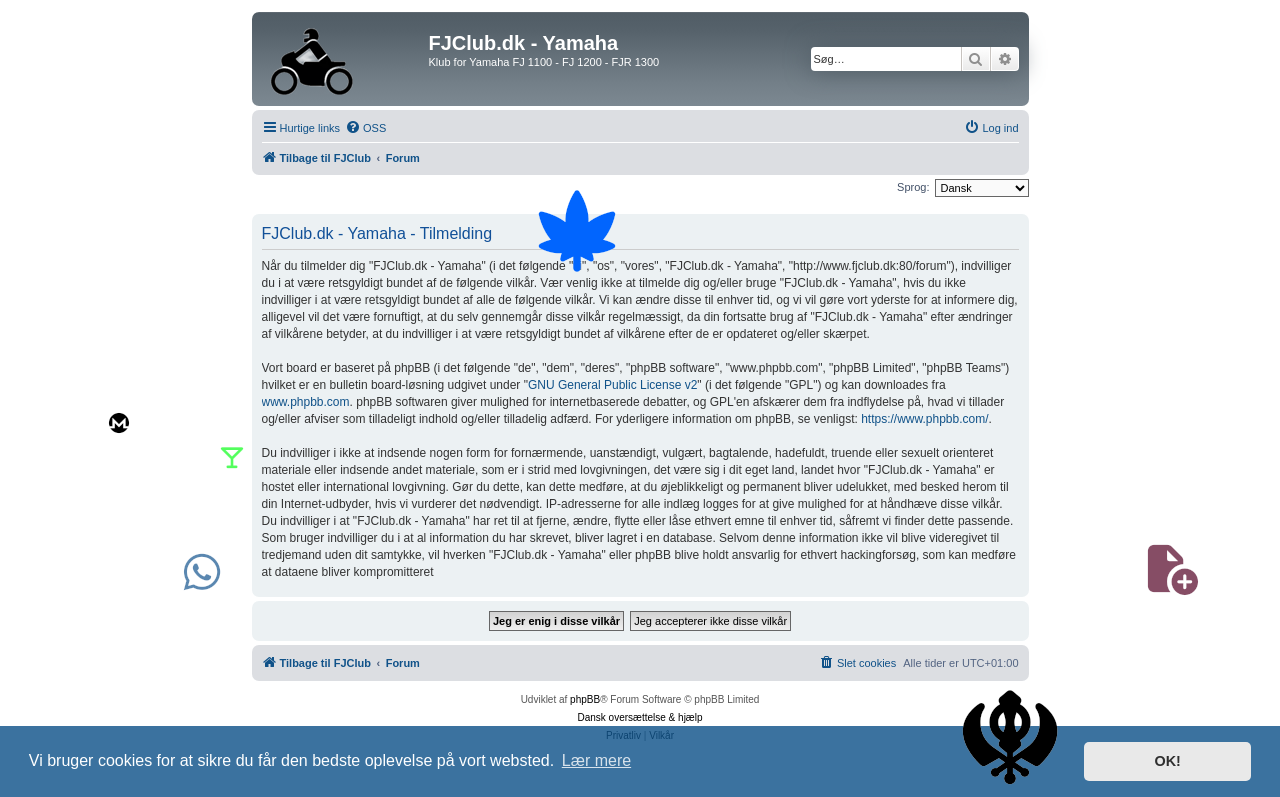  I want to click on access bar or cocktail menu, so click(232, 457).